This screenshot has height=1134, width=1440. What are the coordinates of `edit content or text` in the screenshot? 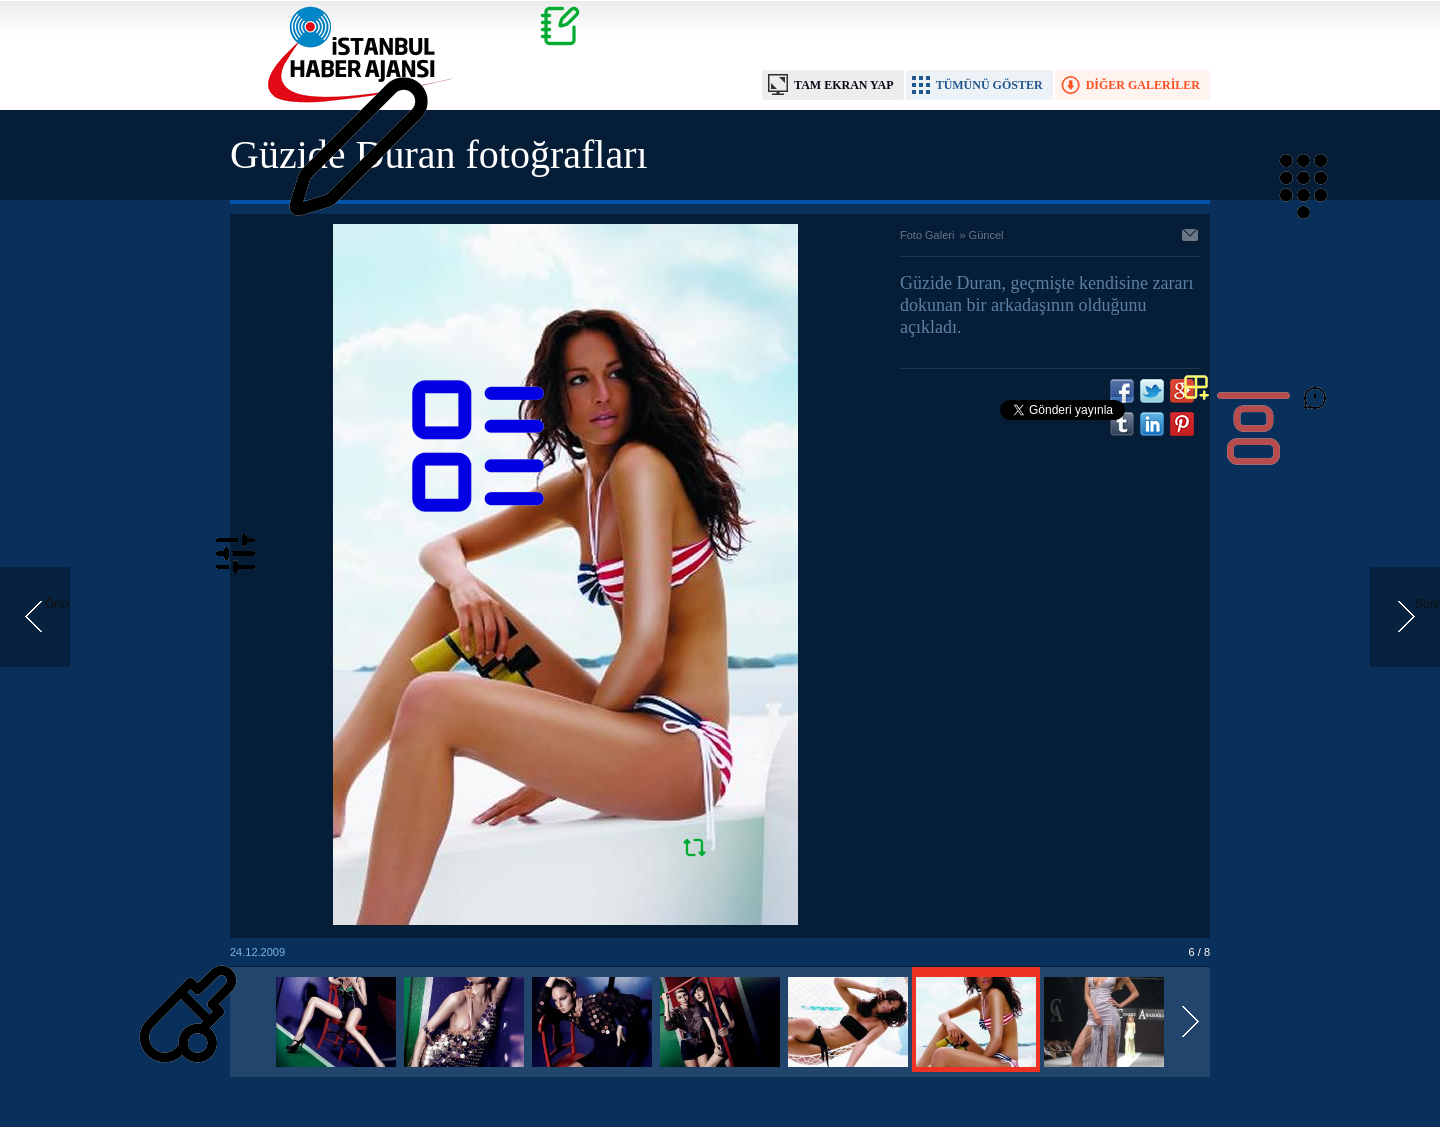 It's located at (358, 146).